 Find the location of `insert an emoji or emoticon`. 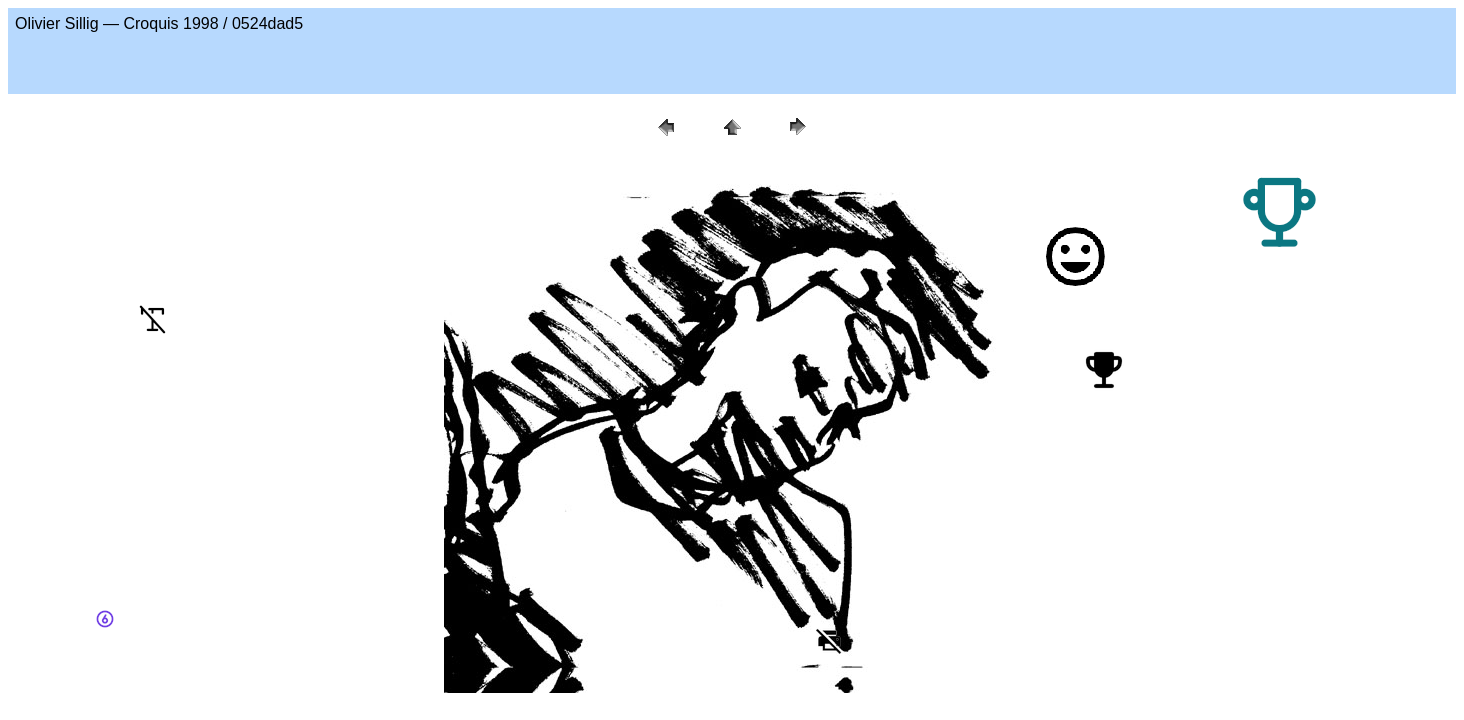

insert an emoji or emoticon is located at coordinates (1075, 256).